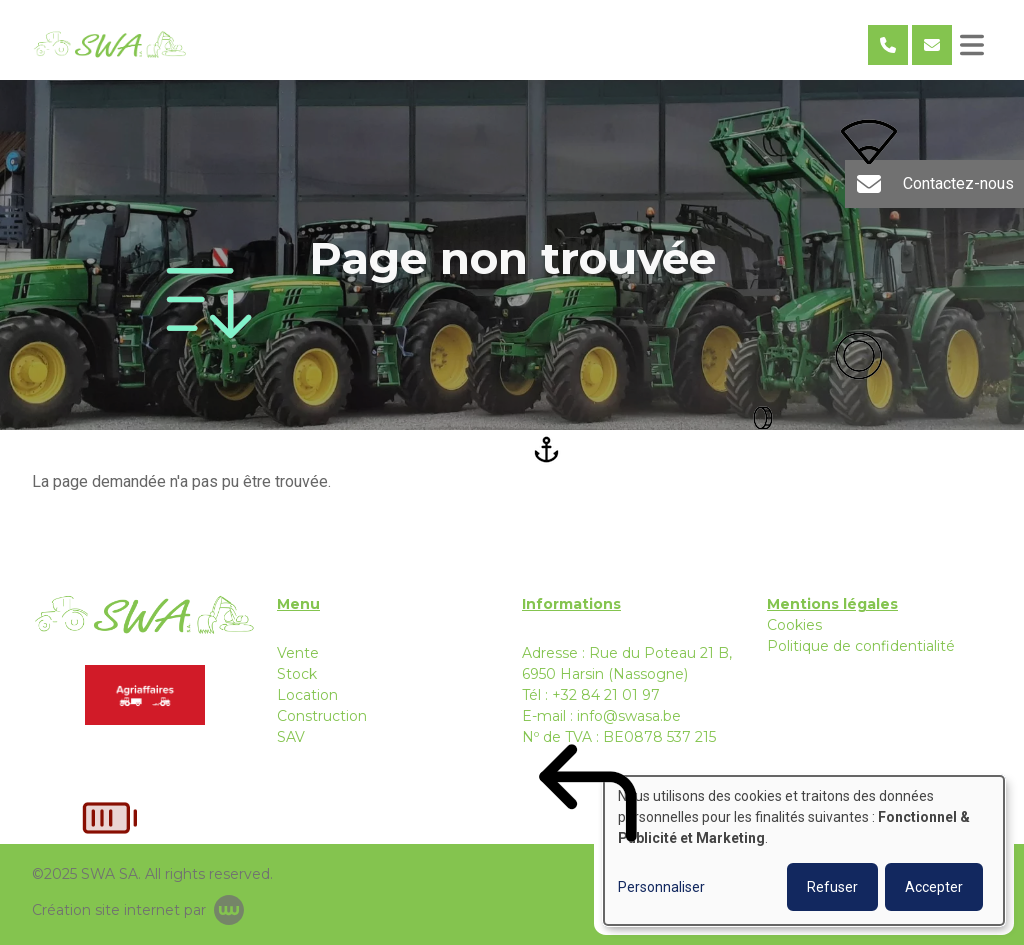  Describe the element at coordinates (109, 818) in the screenshot. I see `indicates high battery level` at that location.